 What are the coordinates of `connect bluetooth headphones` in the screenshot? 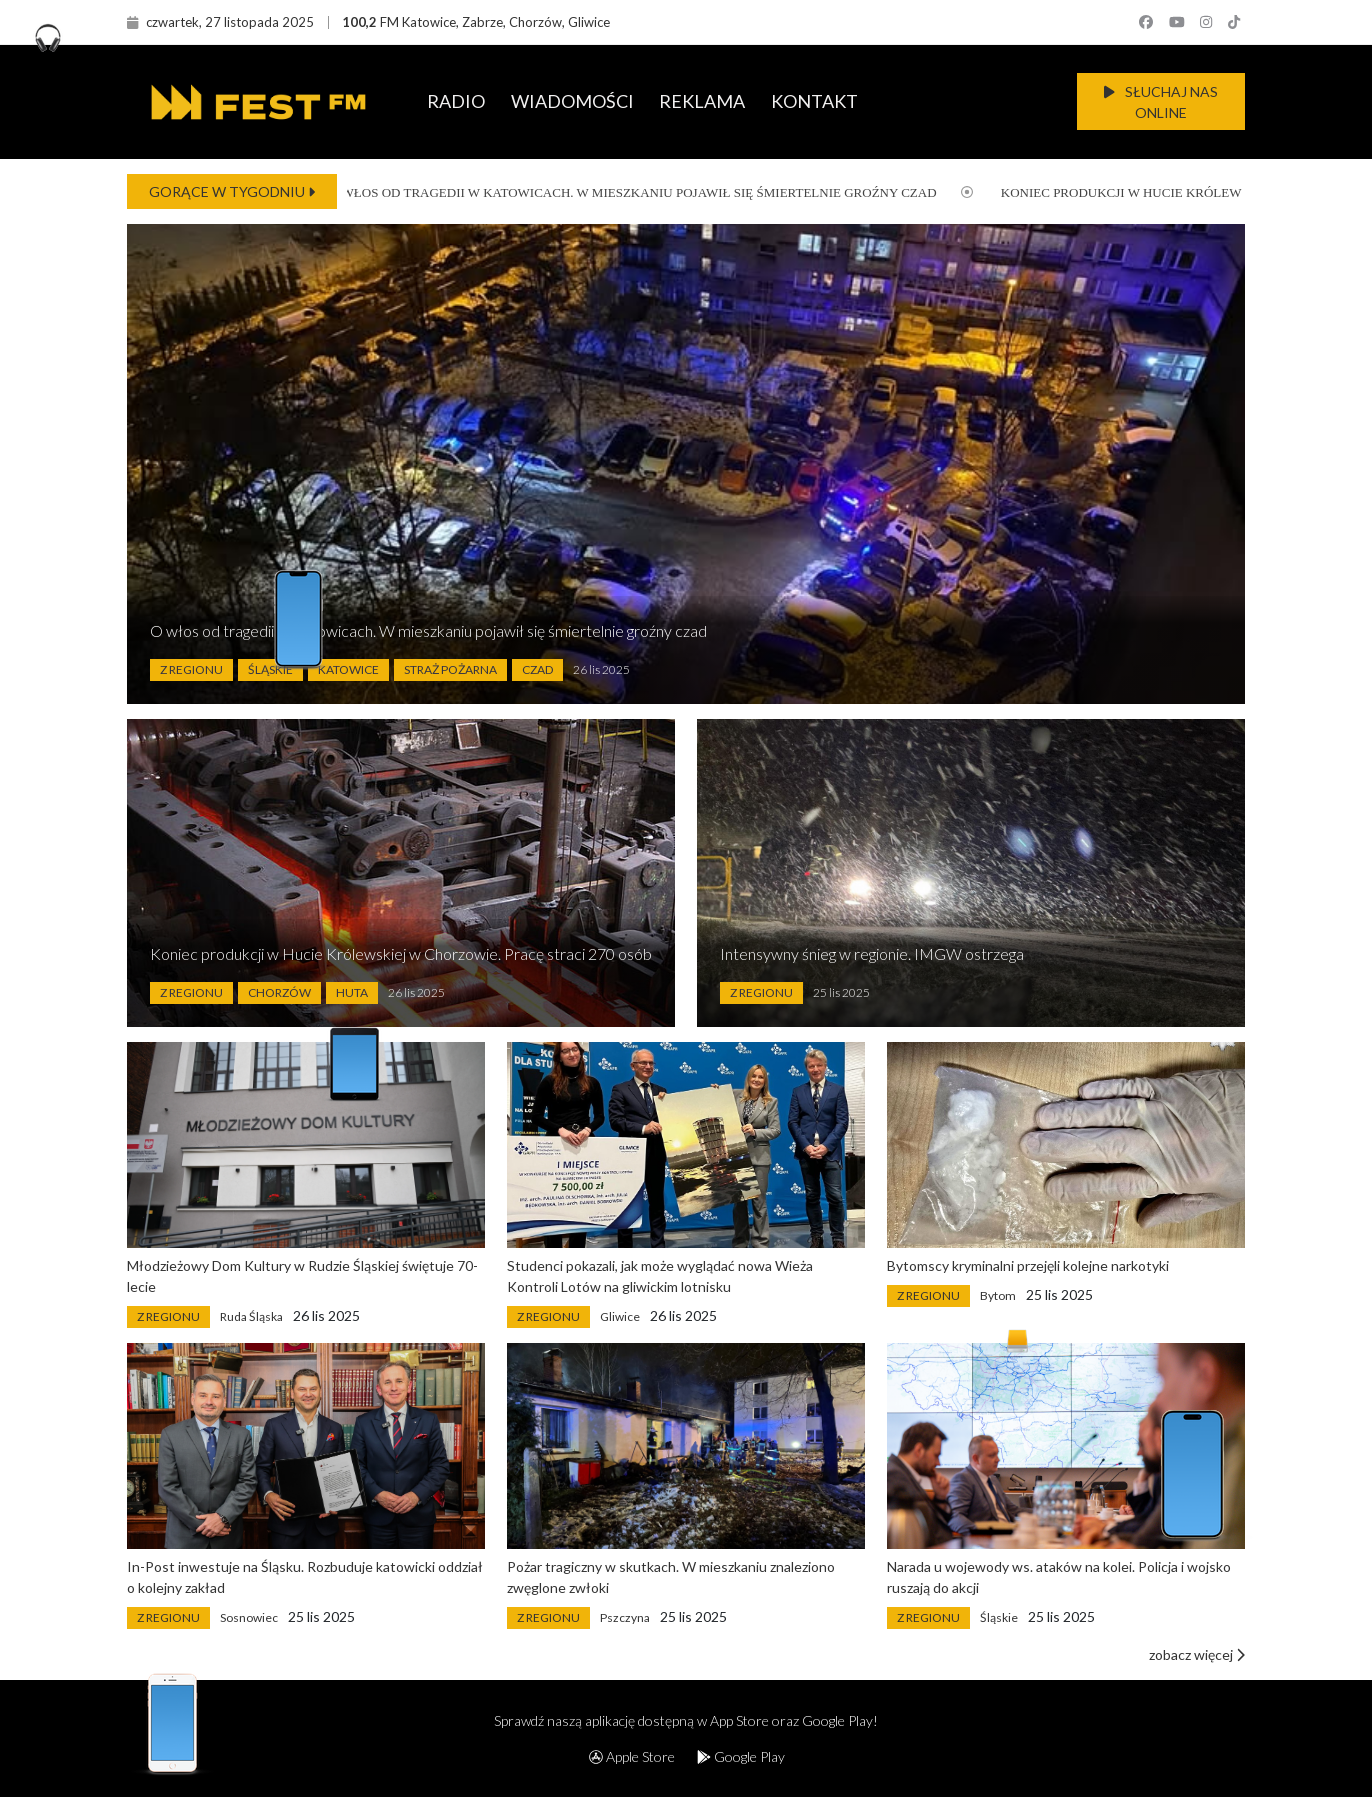 It's located at (48, 38).